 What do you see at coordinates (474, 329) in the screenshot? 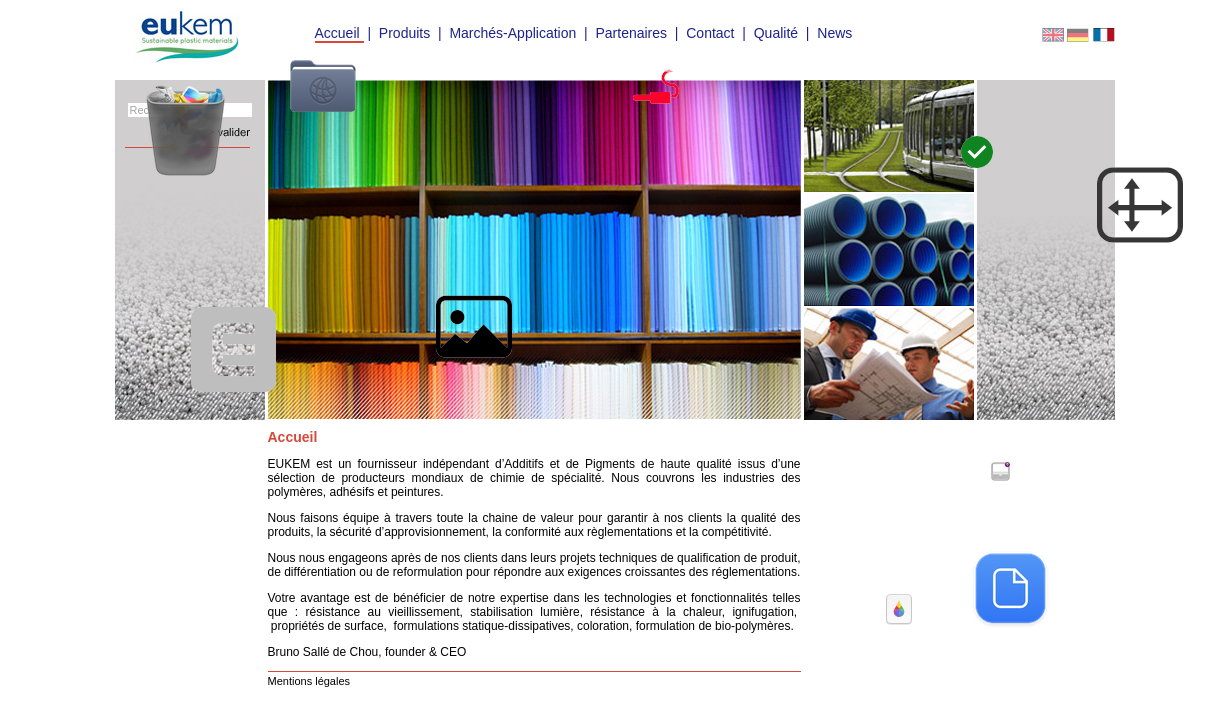
I see `preview image or photo settings` at bounding box center [474, 329].